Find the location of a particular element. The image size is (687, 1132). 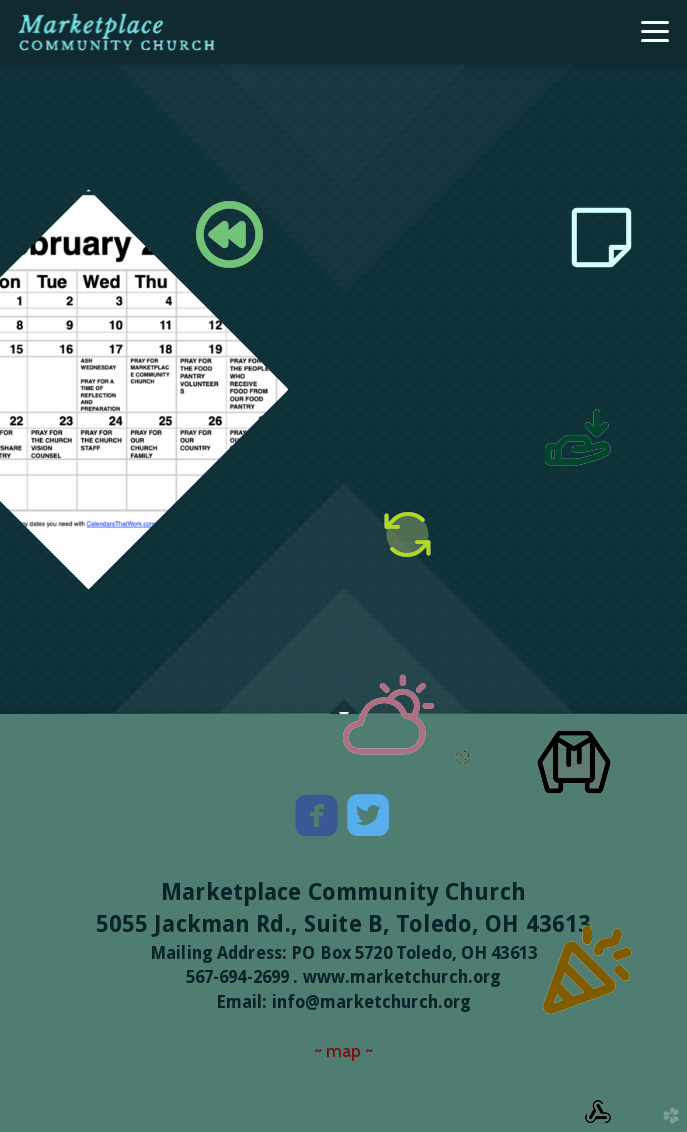

indicates partly cloudy weather conditions is located at coordinates (388, 714).